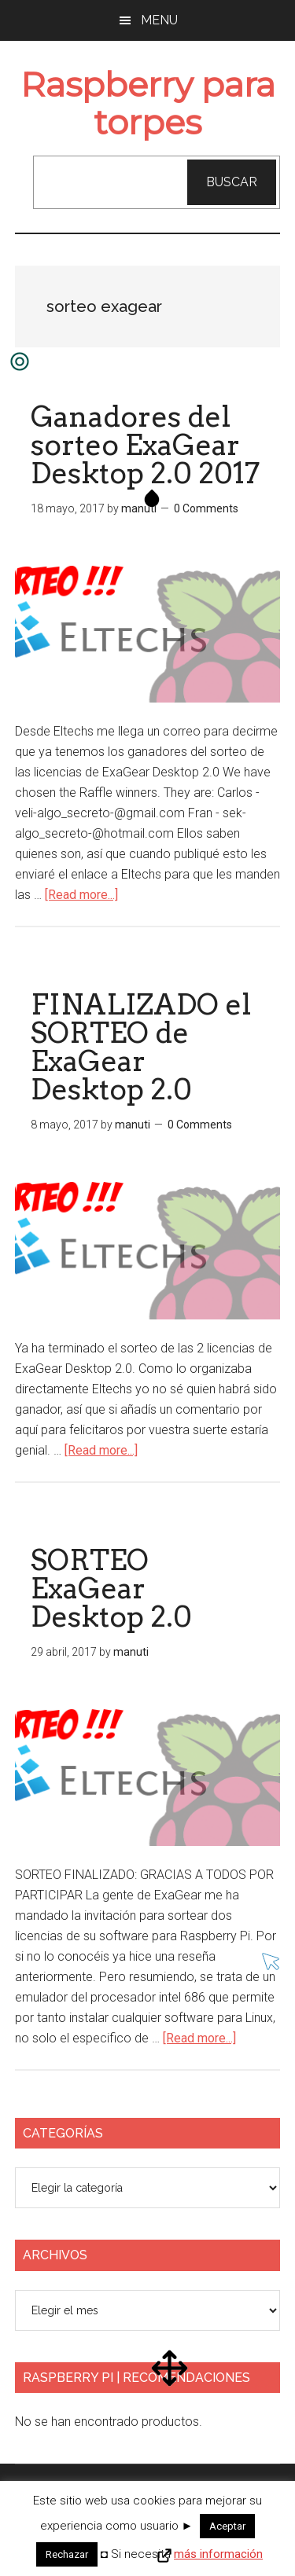 This screenshot has width=295, height=2576. What do you see at coordinates (169, 2368) in the screenshot?
I see `move or reposition an element` at bounding box center [169, 2368].